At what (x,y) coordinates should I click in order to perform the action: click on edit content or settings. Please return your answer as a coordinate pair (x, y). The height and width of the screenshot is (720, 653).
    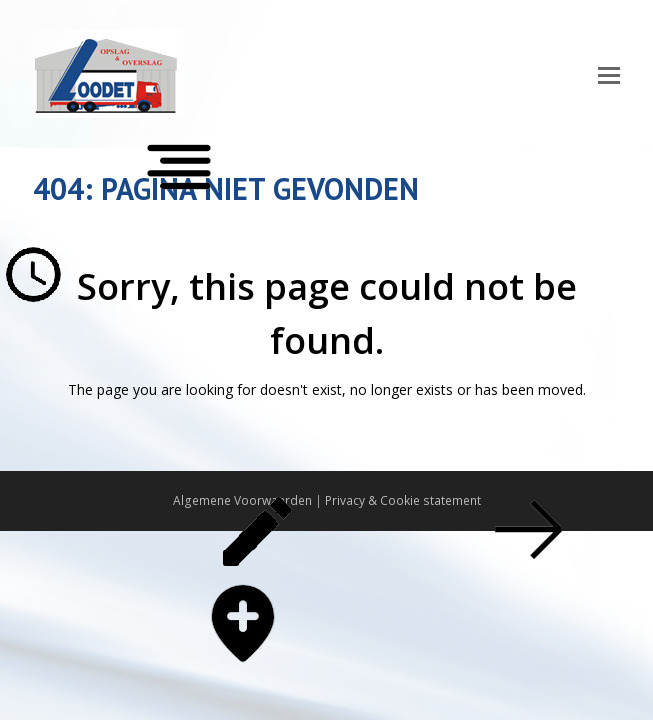
    Looking at the image, I should click on (257, 531).